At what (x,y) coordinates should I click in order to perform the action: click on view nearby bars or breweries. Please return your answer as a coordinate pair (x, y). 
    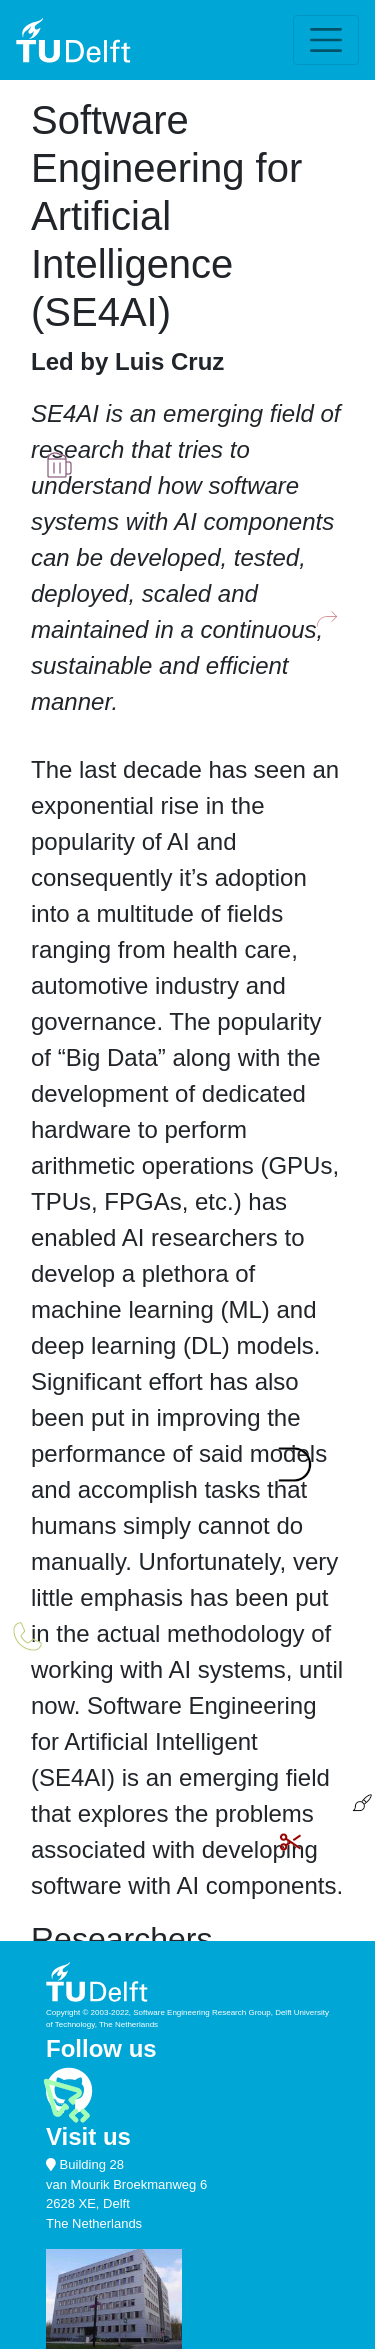
    Looking at the image, I should click on (58, 466).